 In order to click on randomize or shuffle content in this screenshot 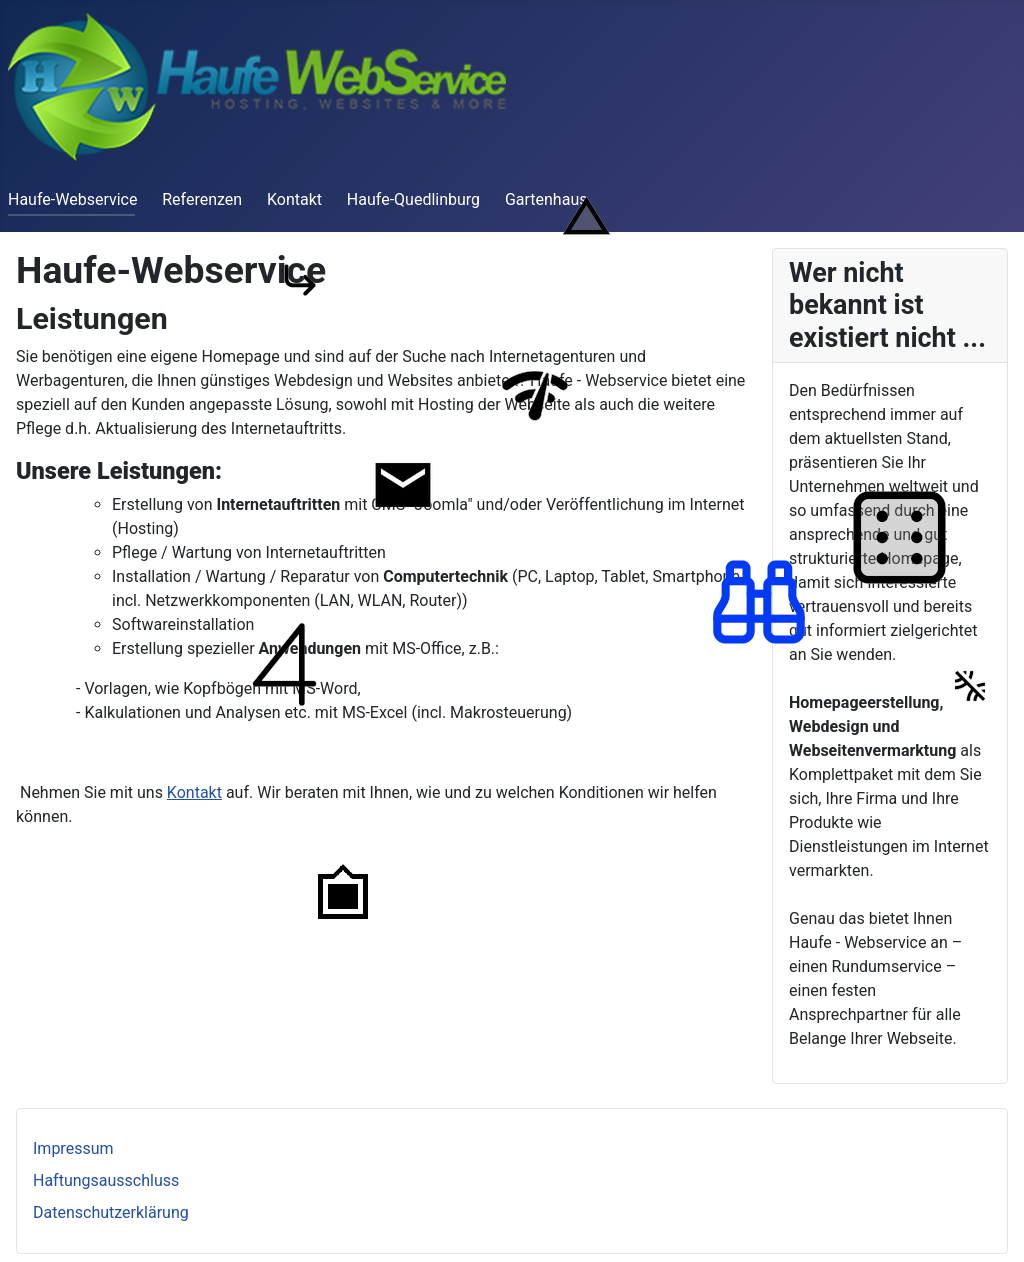, I will do `click(899, 537)`.